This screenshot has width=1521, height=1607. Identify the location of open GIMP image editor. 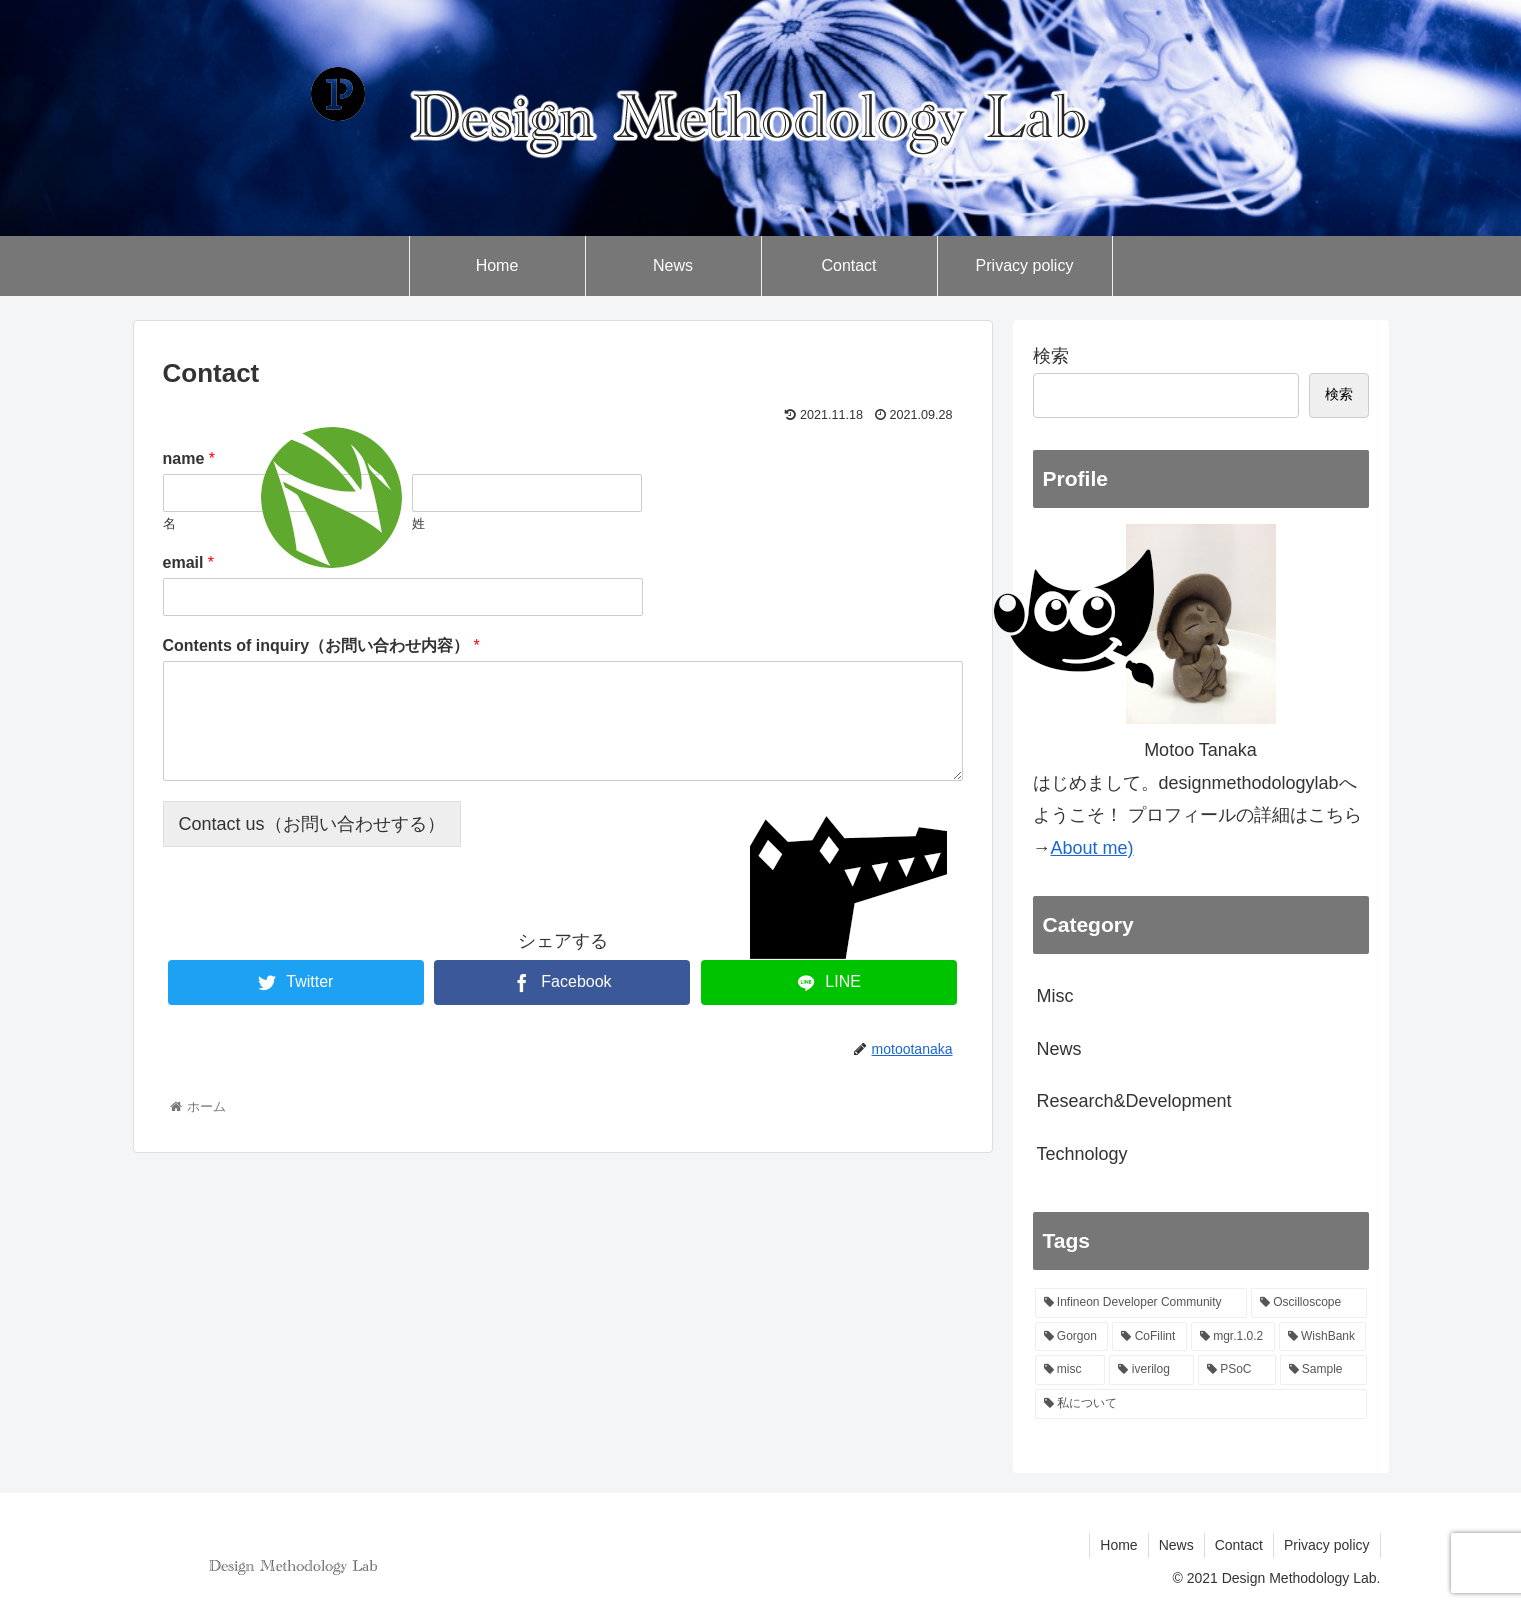
(1074, 619).